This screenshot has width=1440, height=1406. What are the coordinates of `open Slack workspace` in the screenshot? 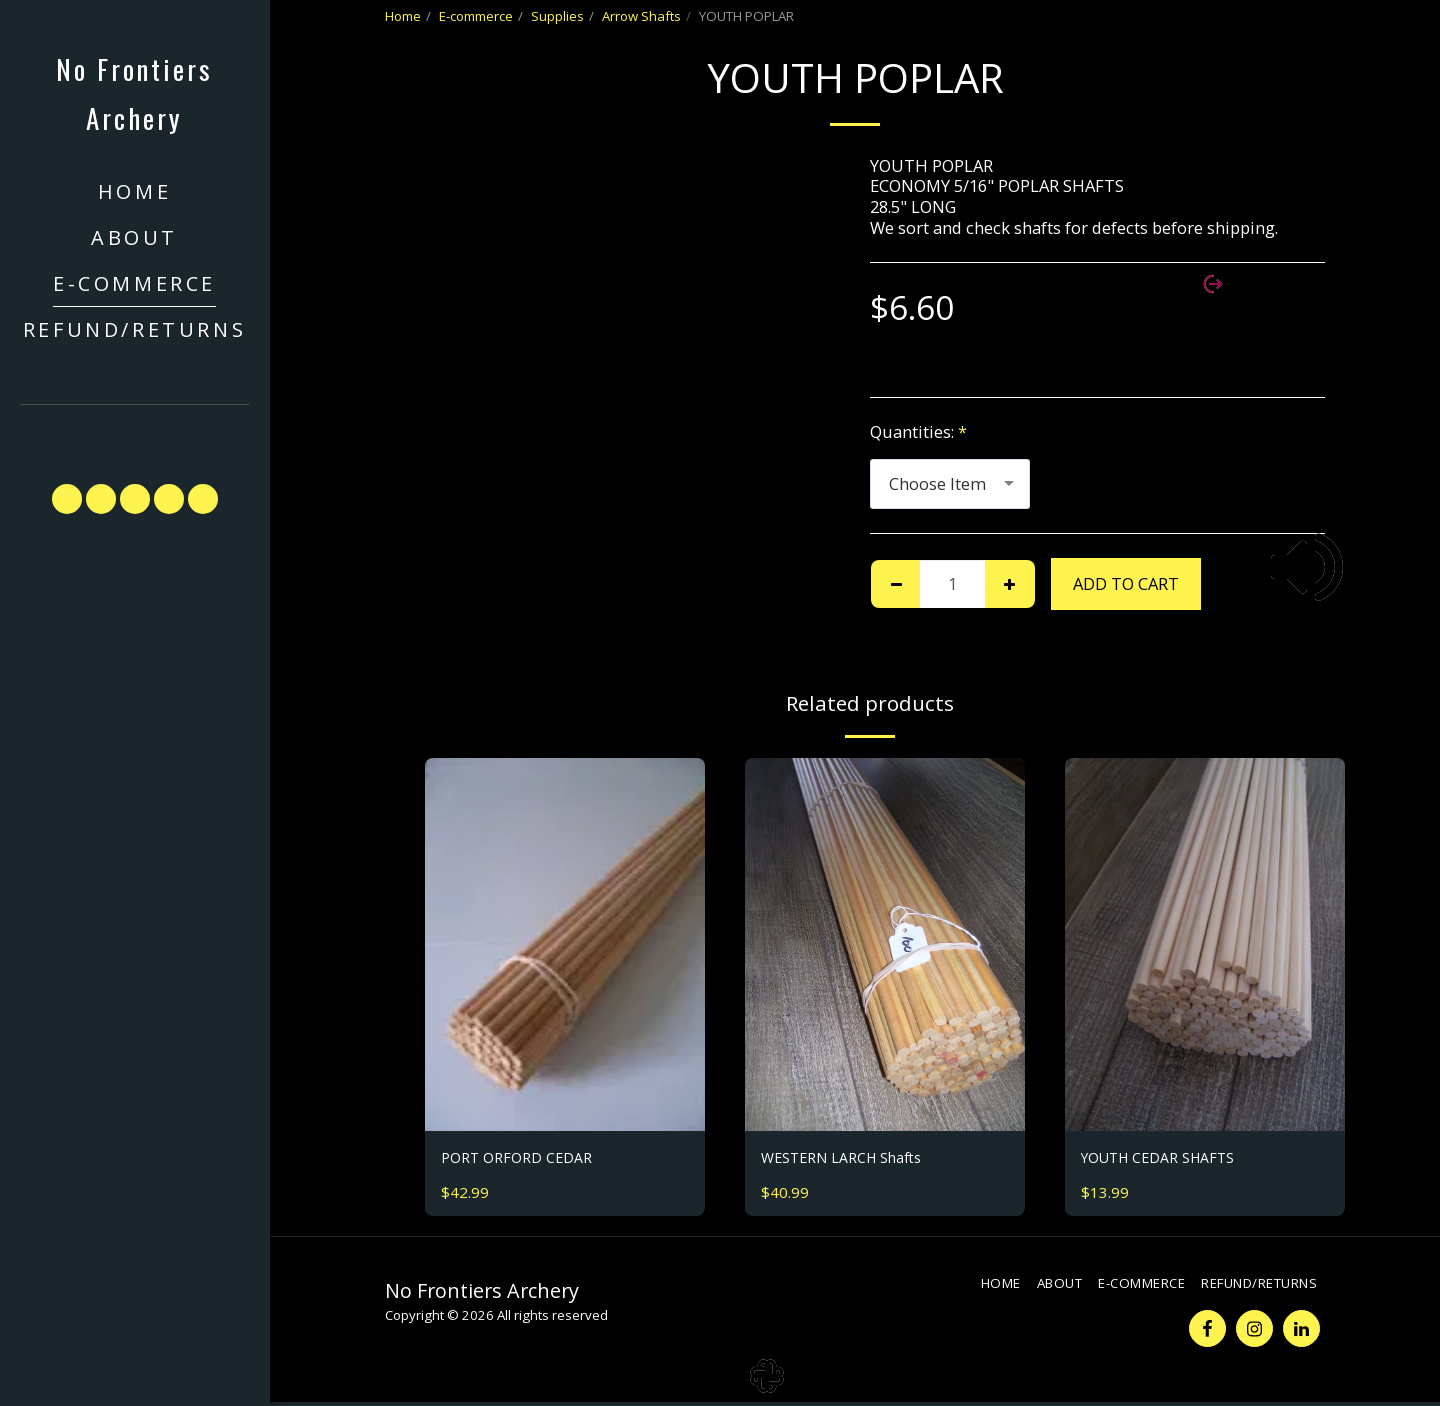 It's located at (767, 1376).